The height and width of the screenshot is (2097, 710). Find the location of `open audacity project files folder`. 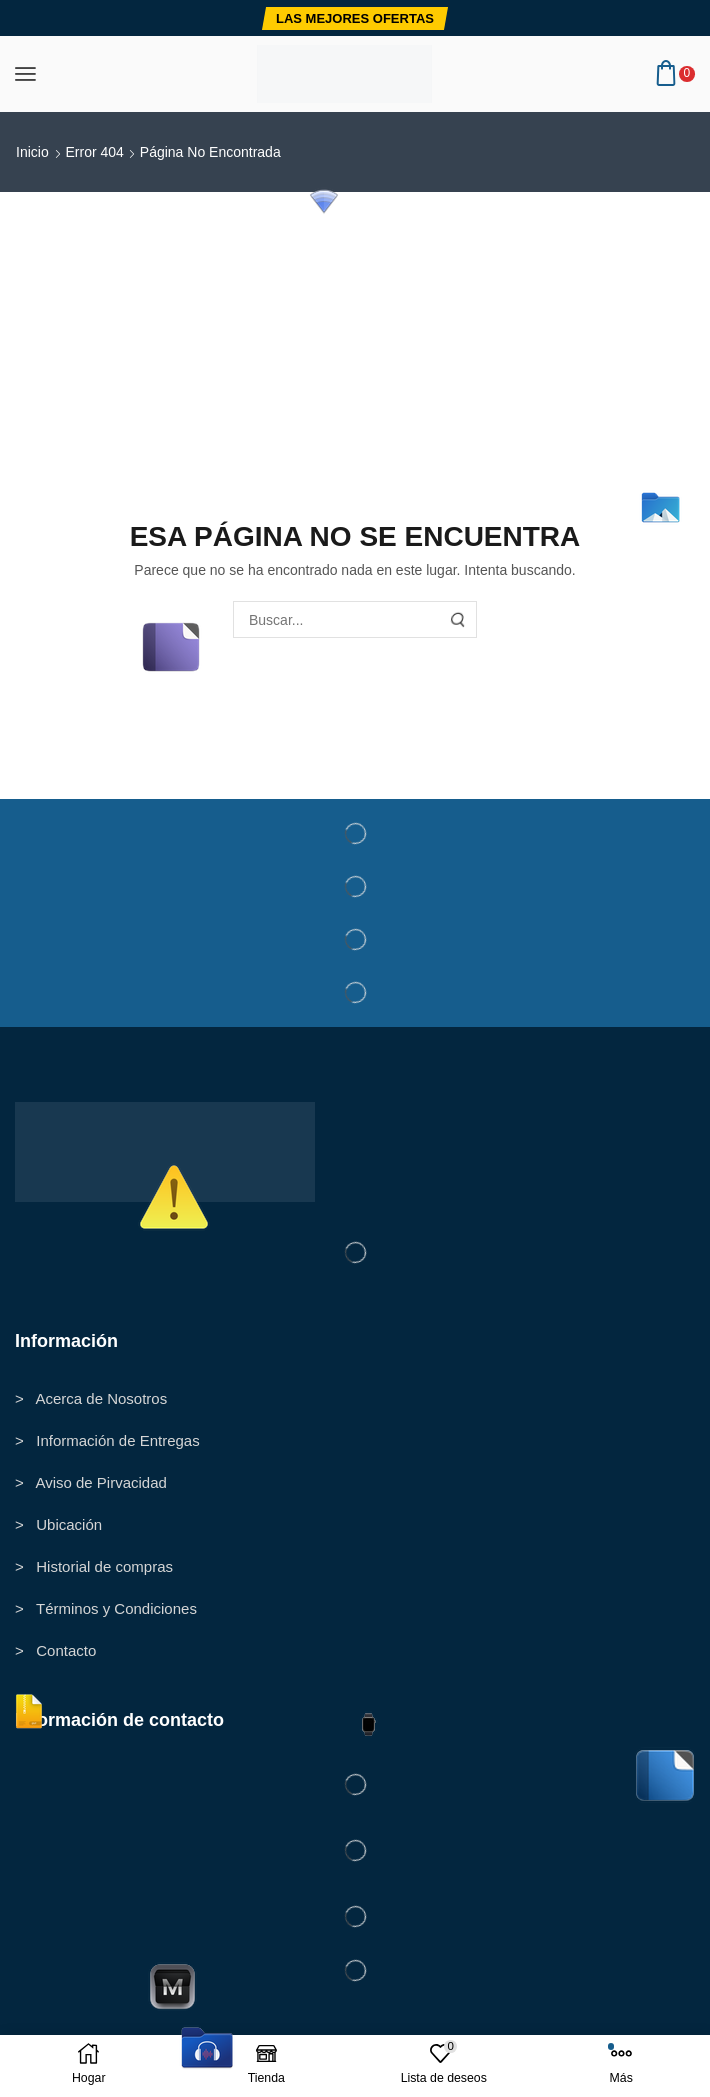

open audacity project files folder is located at coordinates (207, 2049).